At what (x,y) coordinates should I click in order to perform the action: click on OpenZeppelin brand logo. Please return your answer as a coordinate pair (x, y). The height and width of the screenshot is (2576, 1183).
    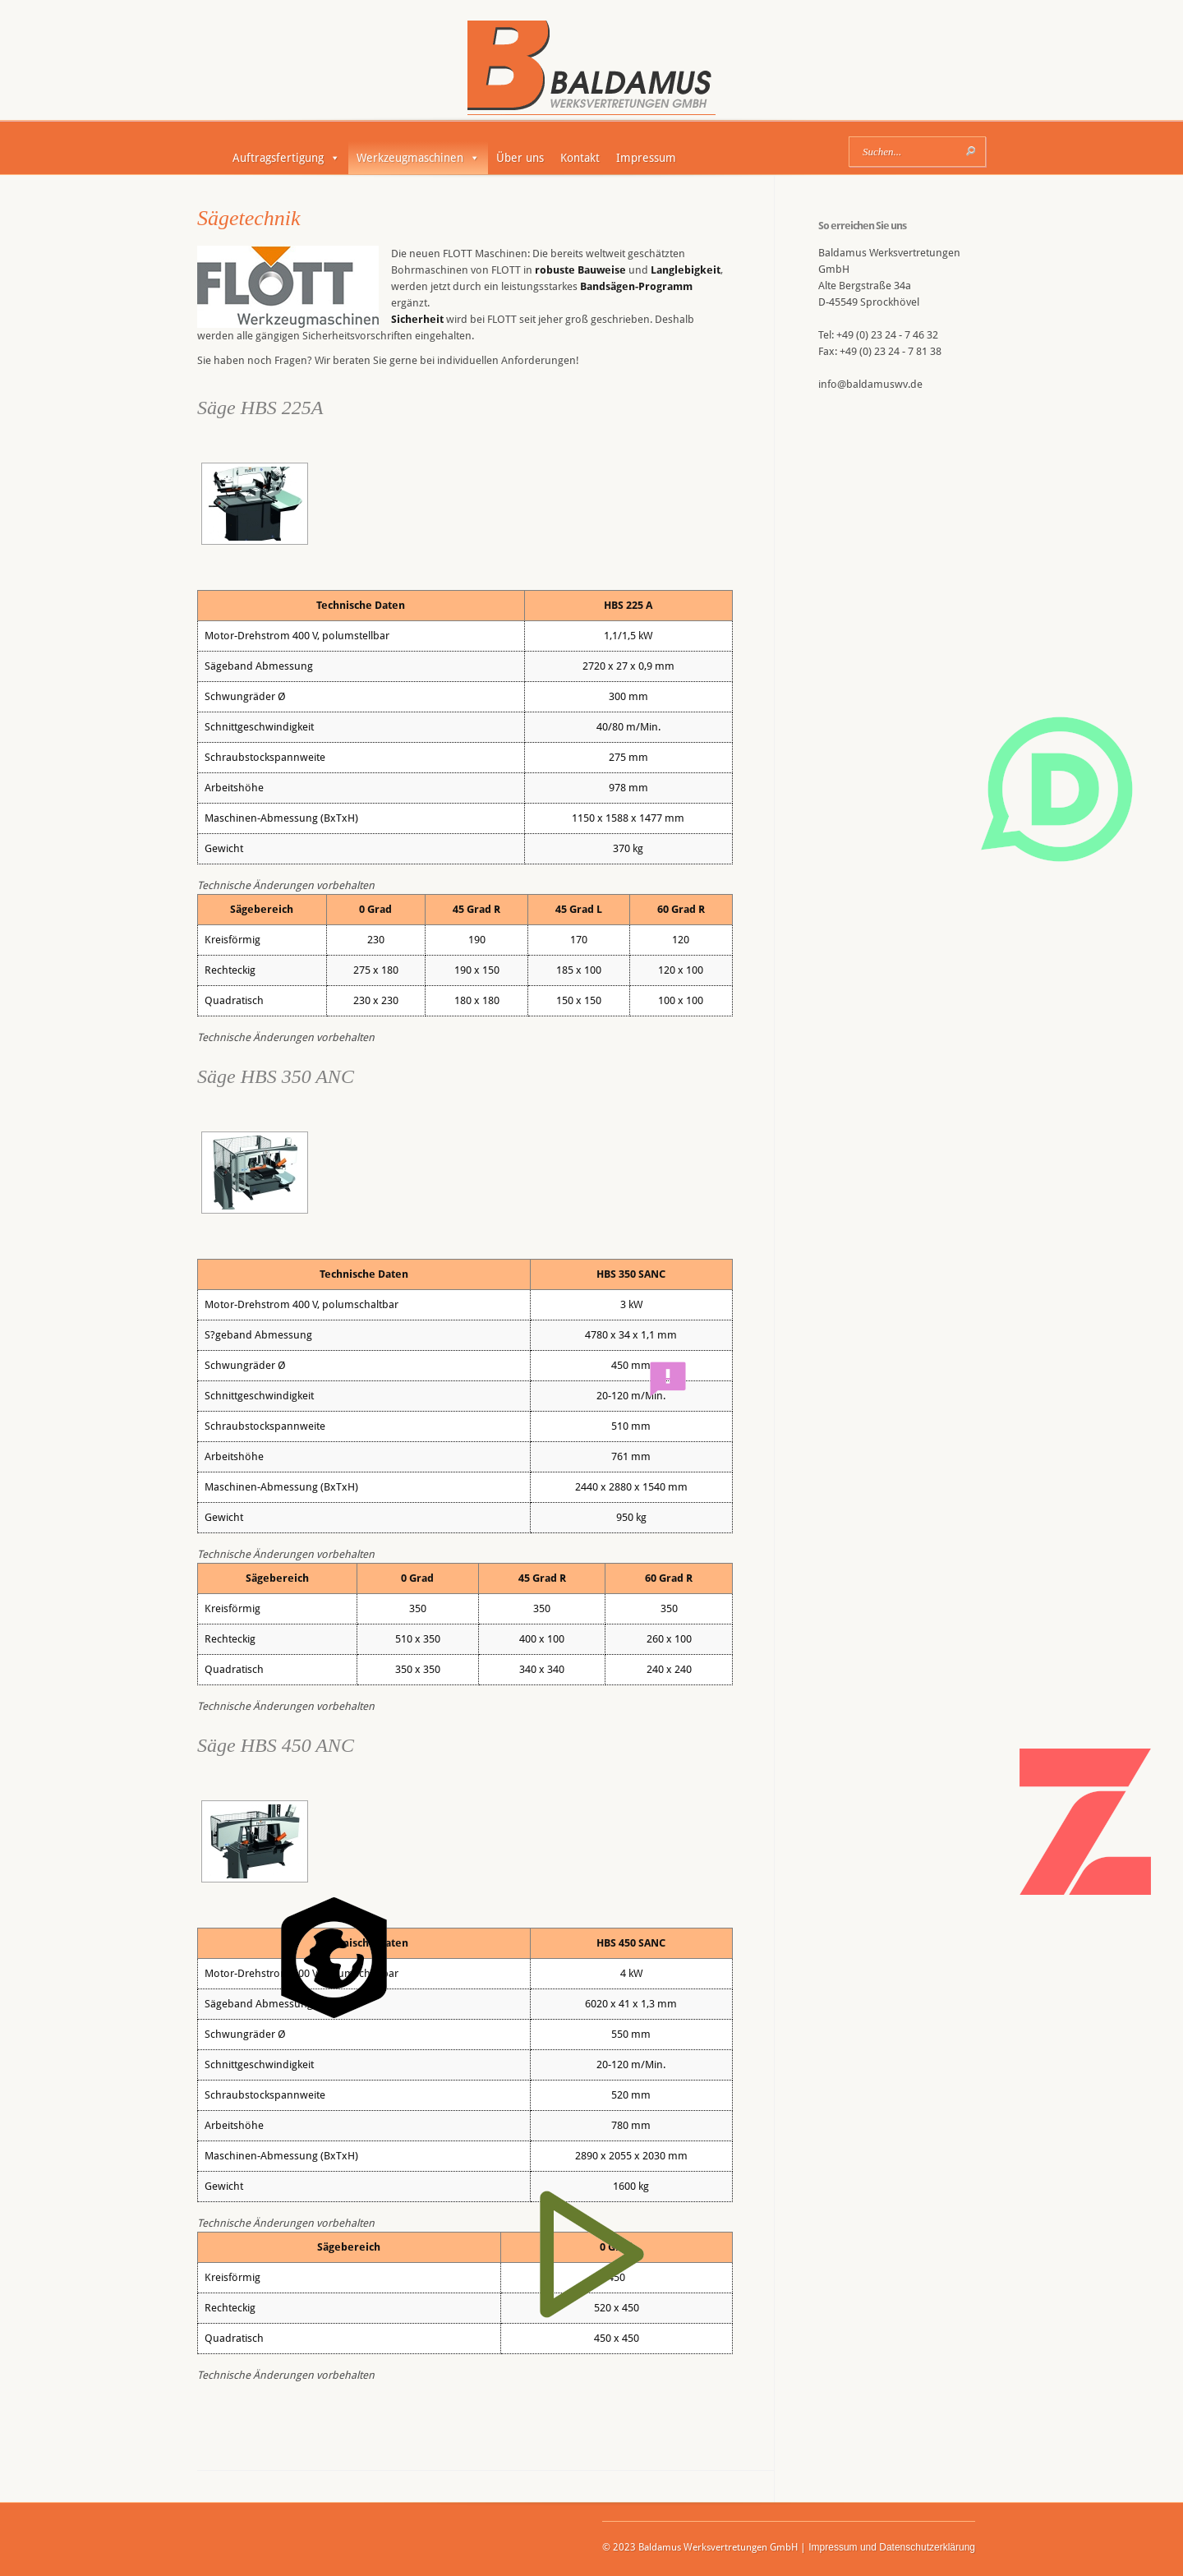
    Looking at the image, I should click on (1085, 1822).